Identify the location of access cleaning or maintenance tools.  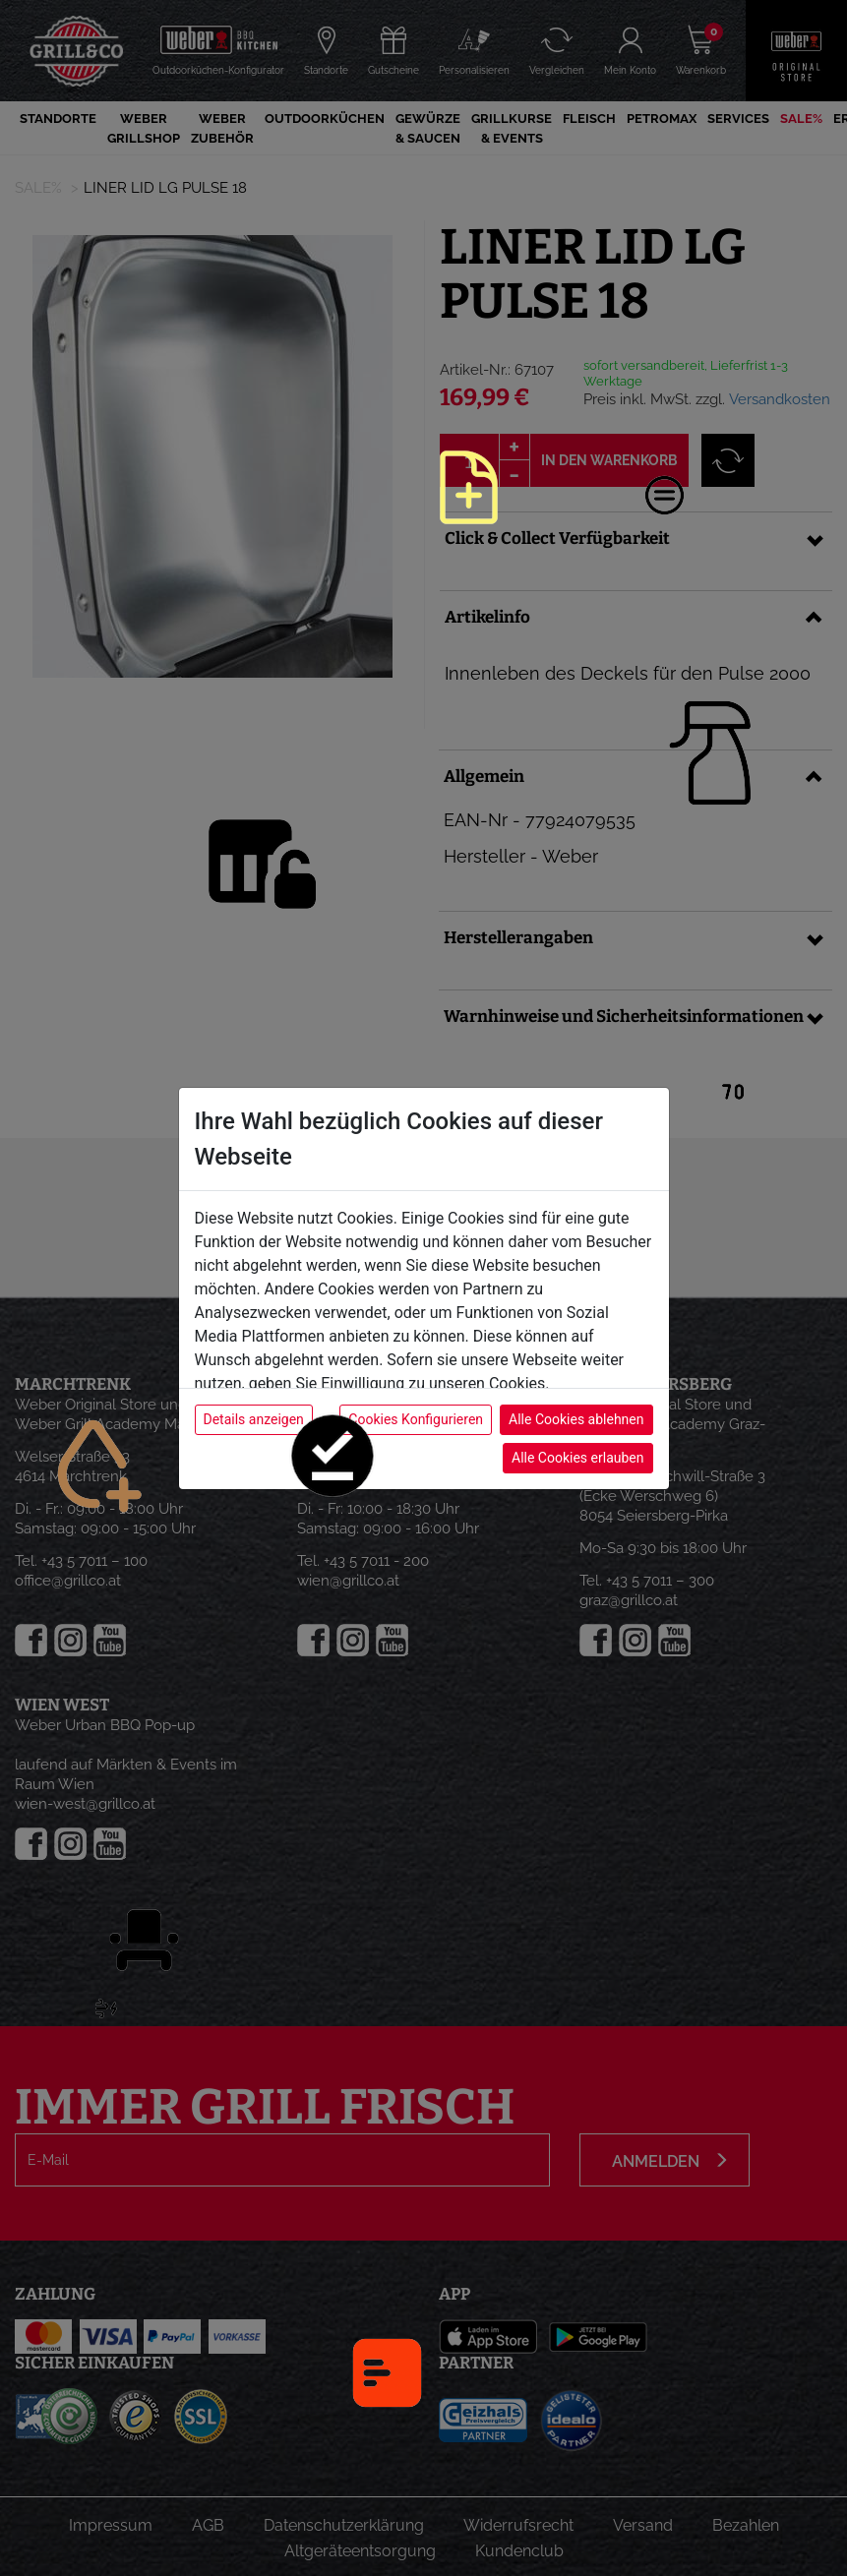
(713, 752).